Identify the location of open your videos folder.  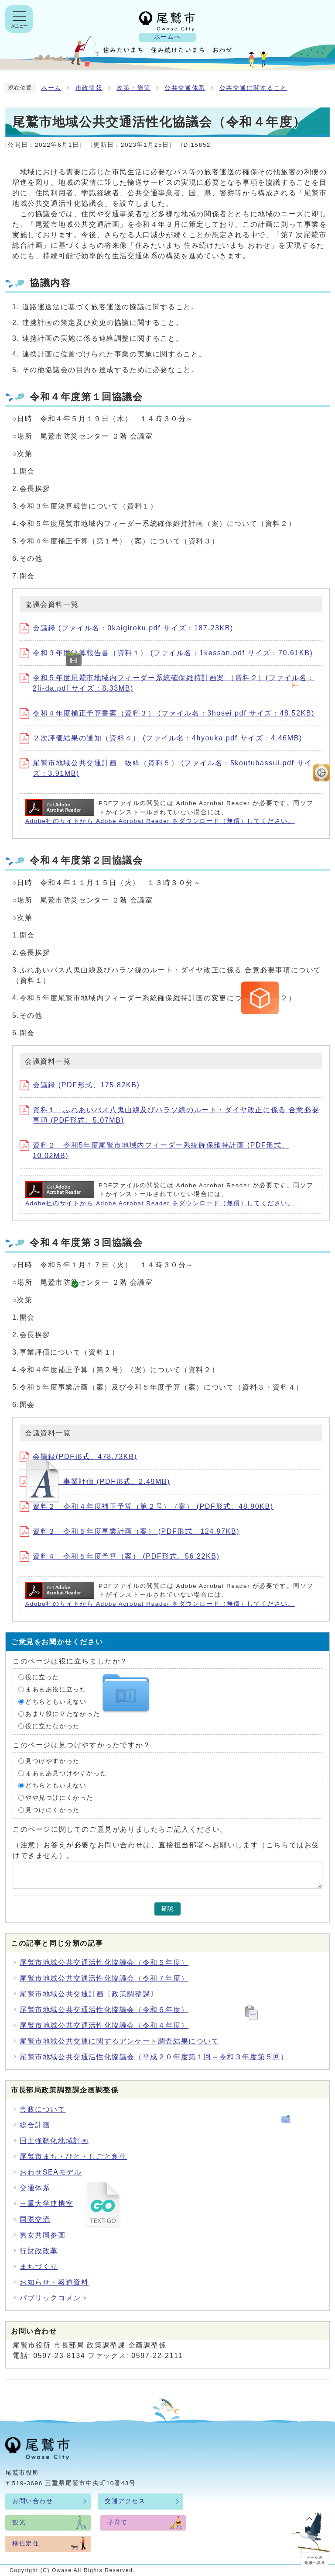
(74, 659).